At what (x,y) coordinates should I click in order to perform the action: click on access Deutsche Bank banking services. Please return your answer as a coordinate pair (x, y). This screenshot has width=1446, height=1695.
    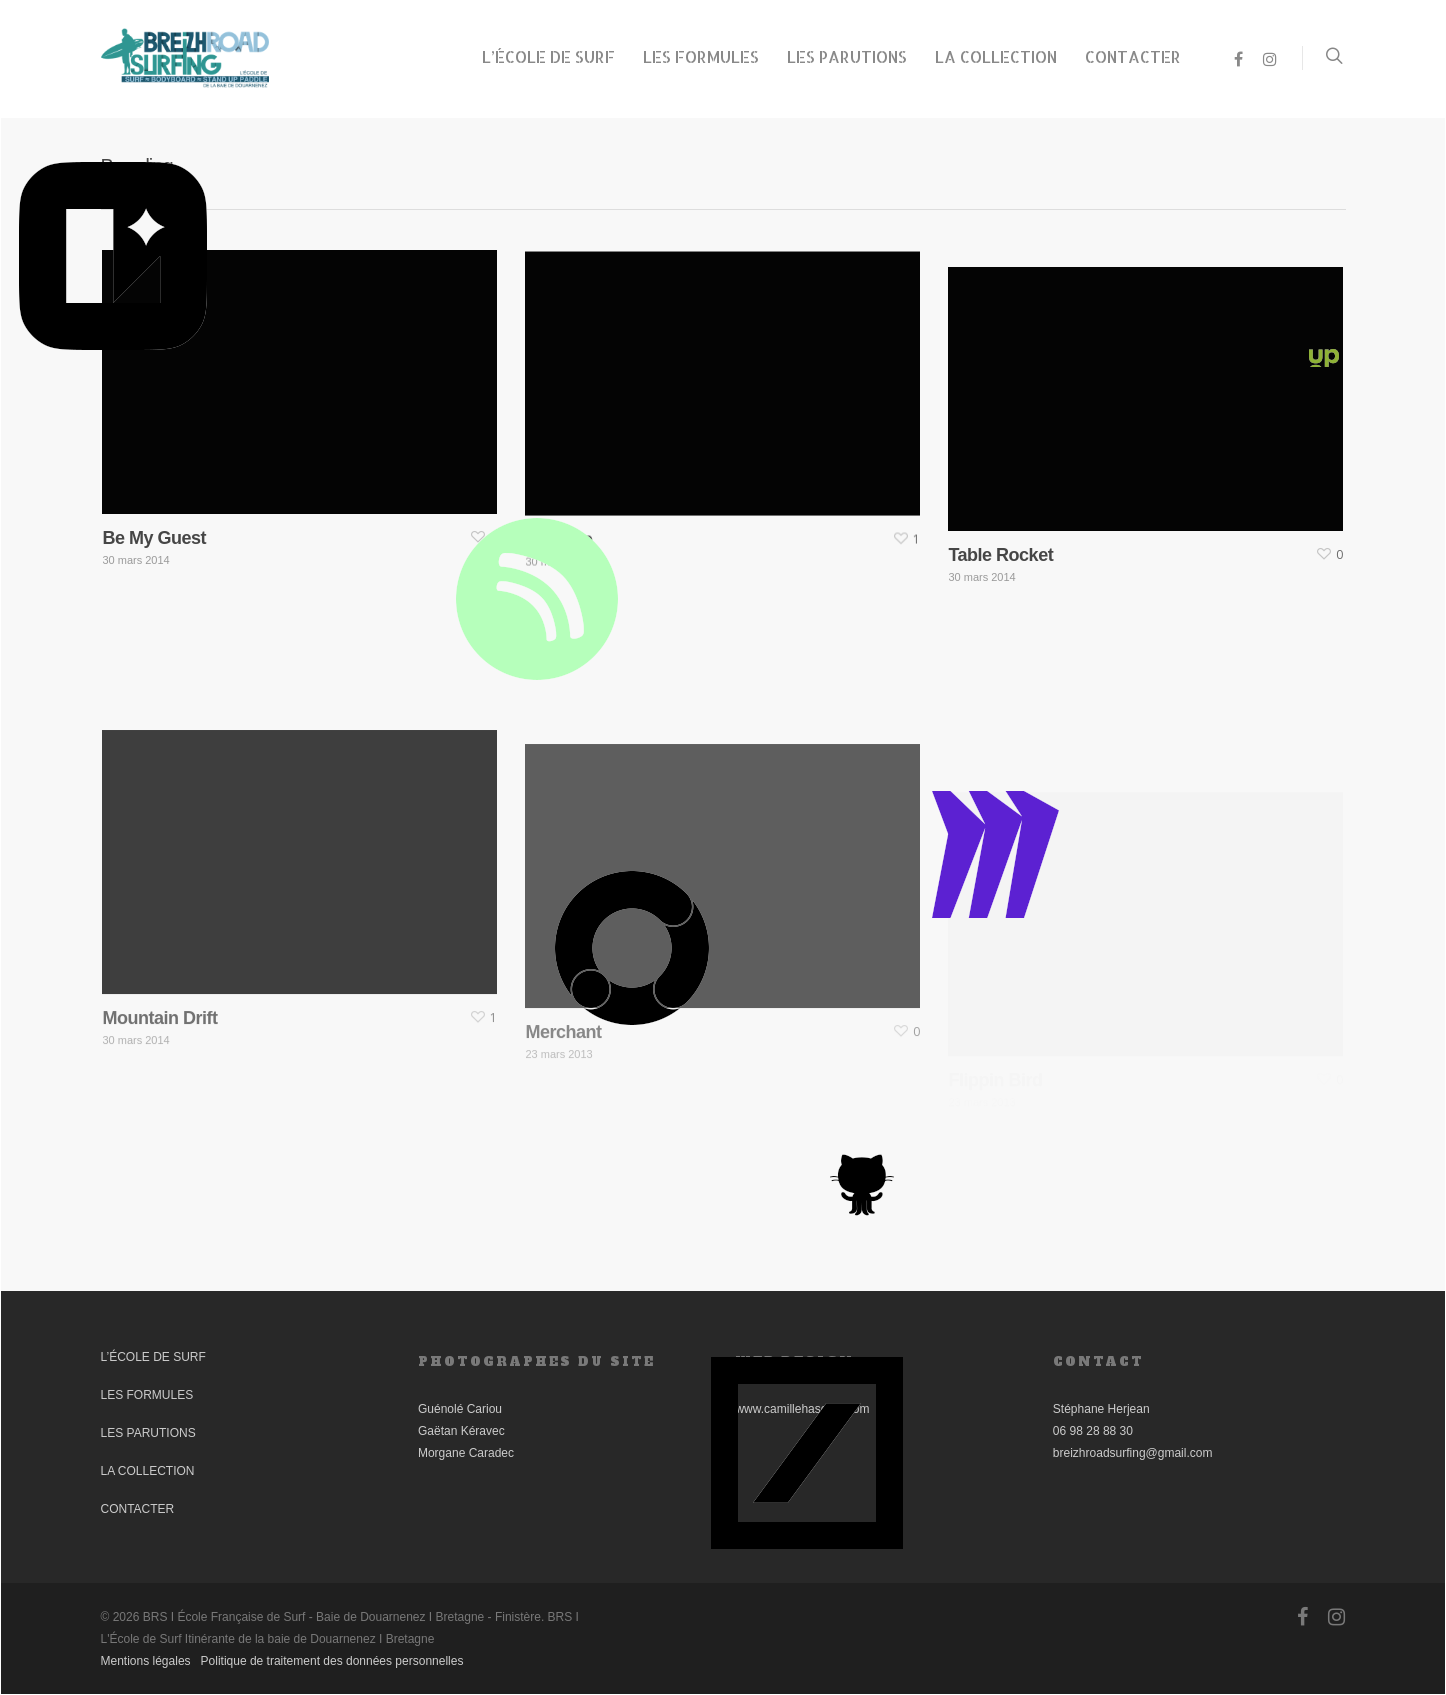
    Looking at the image, I should click on (807, 1453).